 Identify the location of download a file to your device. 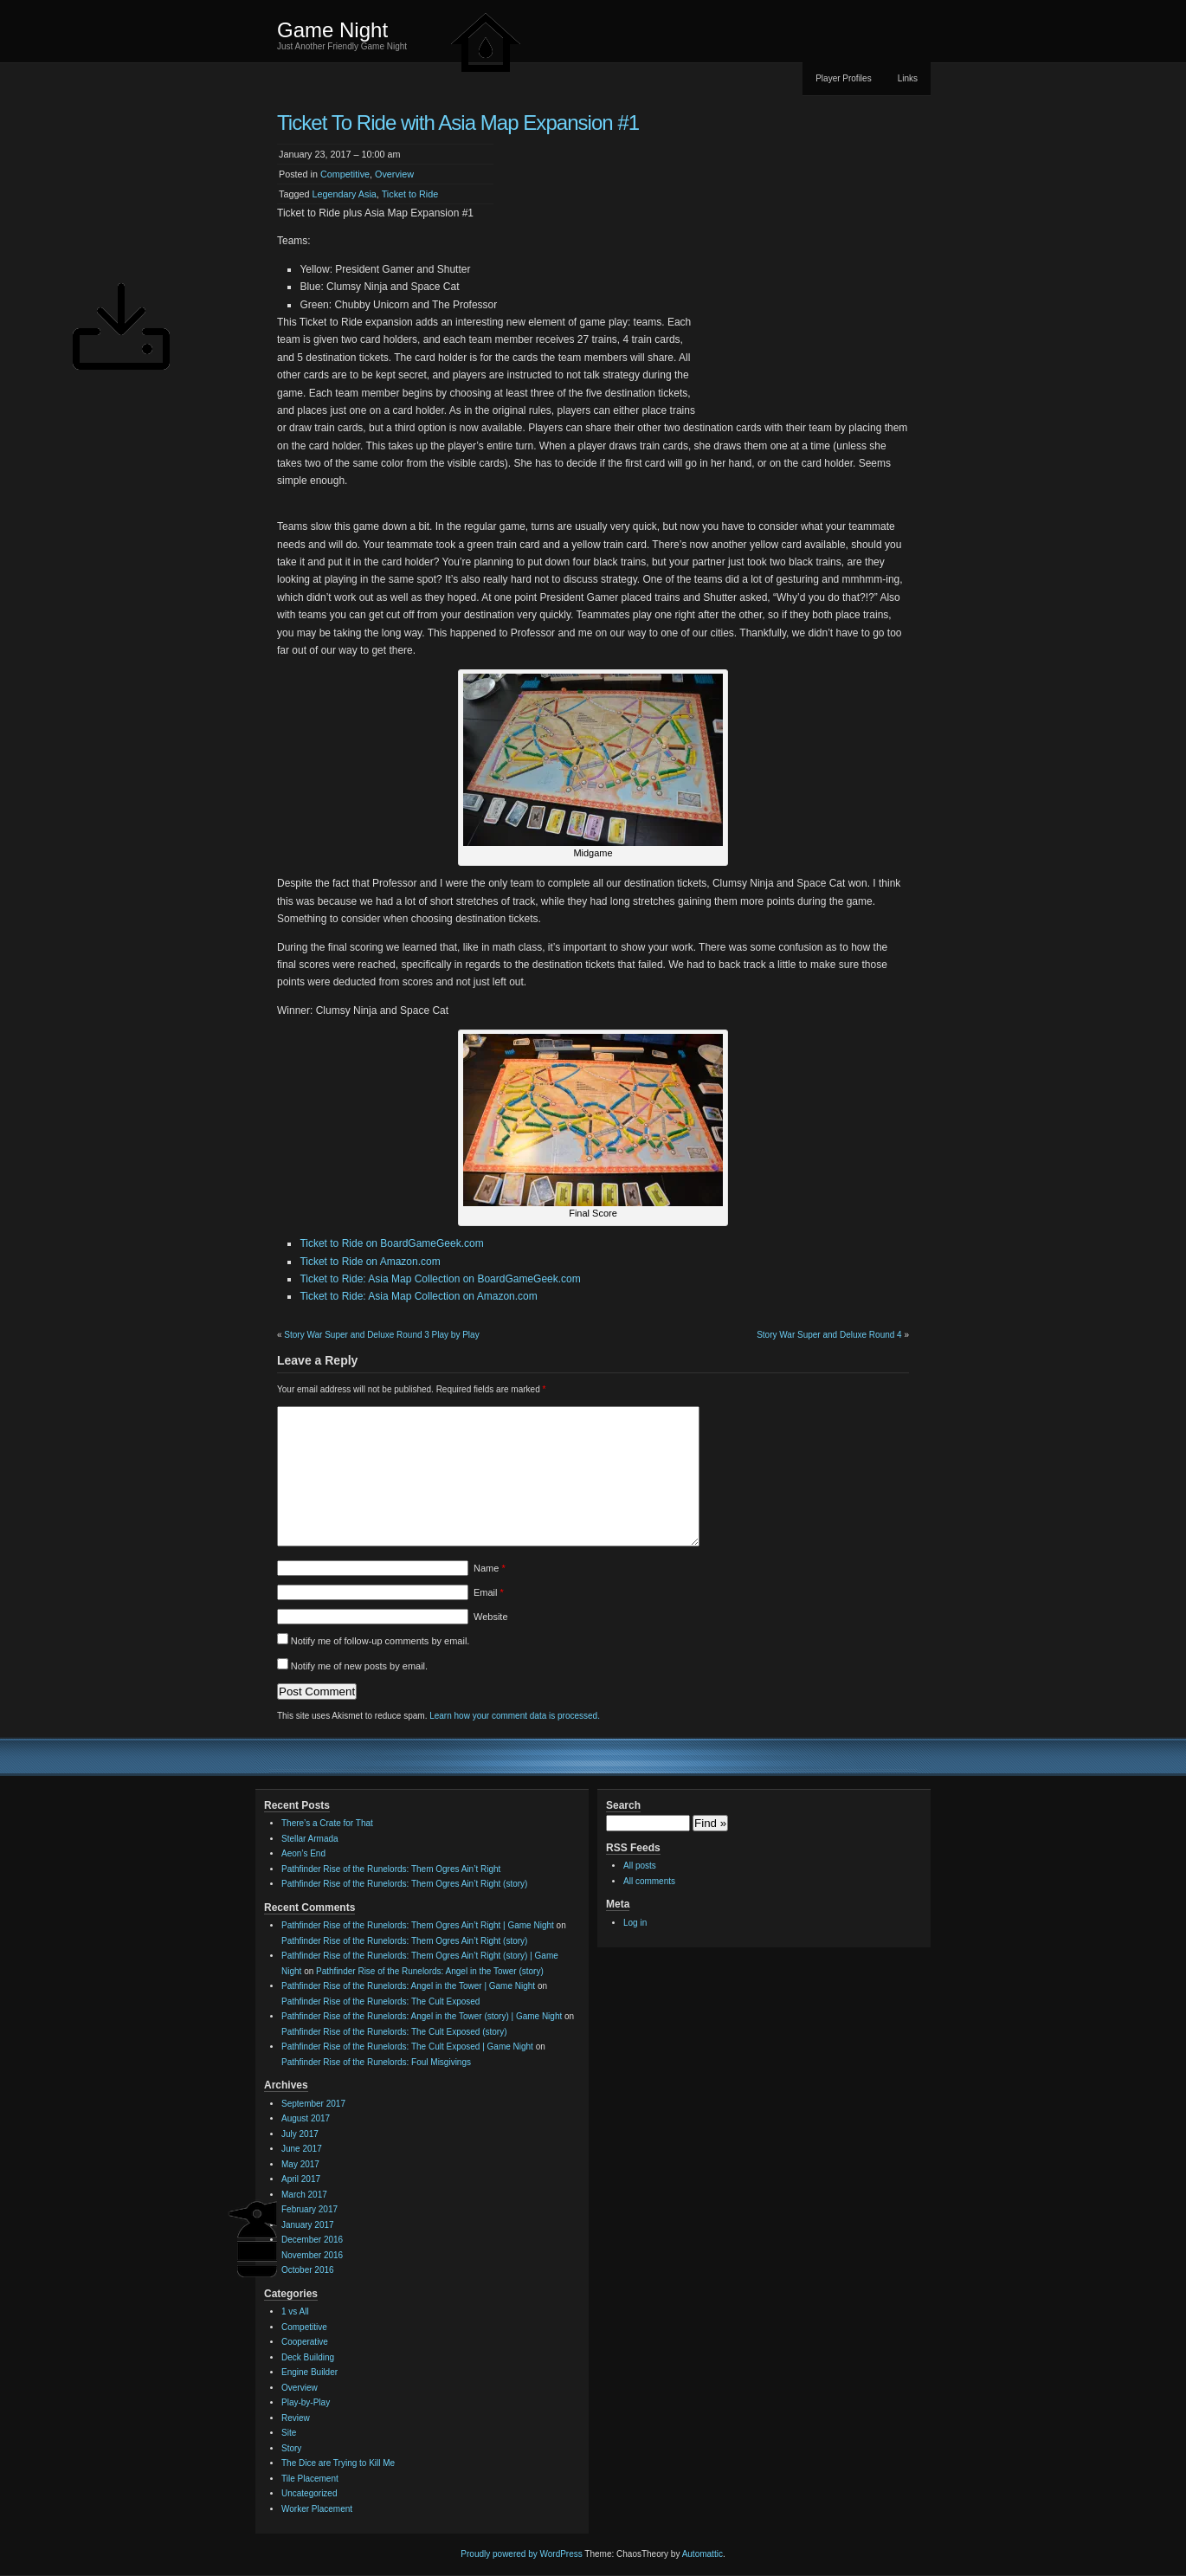
(121, 332).